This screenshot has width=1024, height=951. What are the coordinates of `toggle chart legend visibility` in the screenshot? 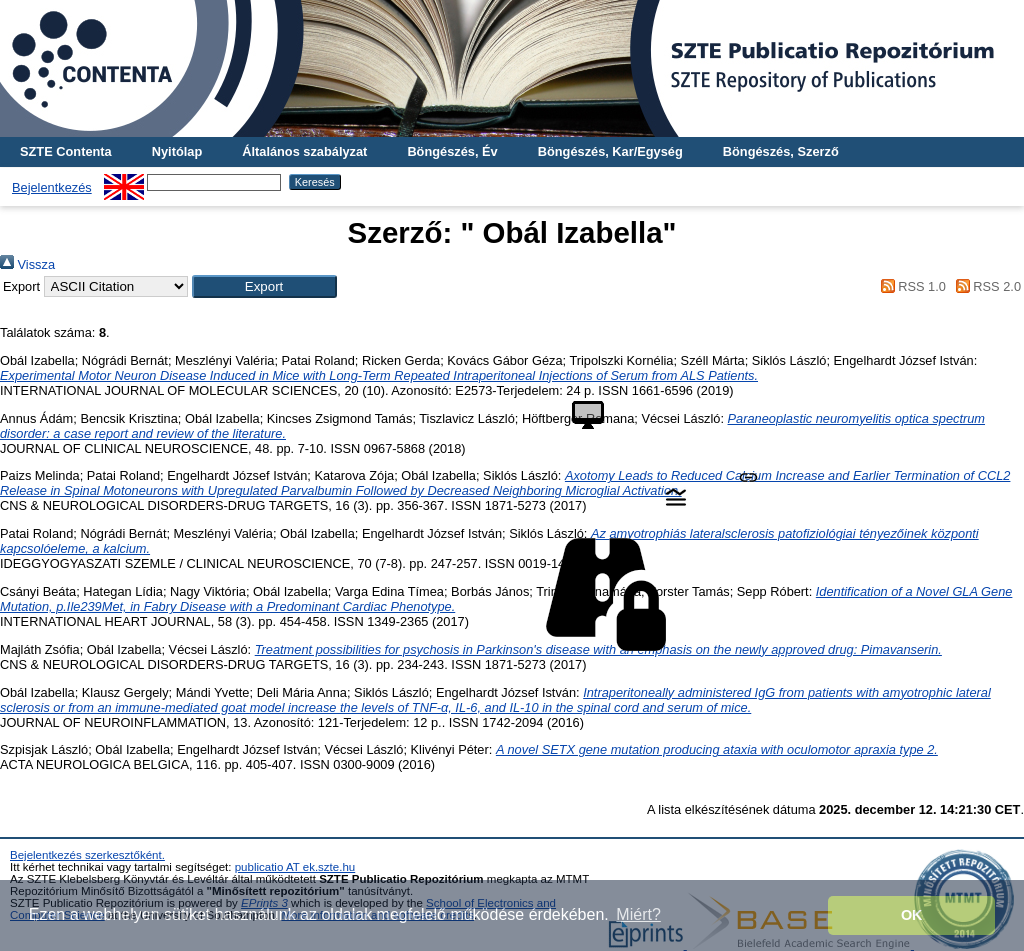 It's located at (676, 497).